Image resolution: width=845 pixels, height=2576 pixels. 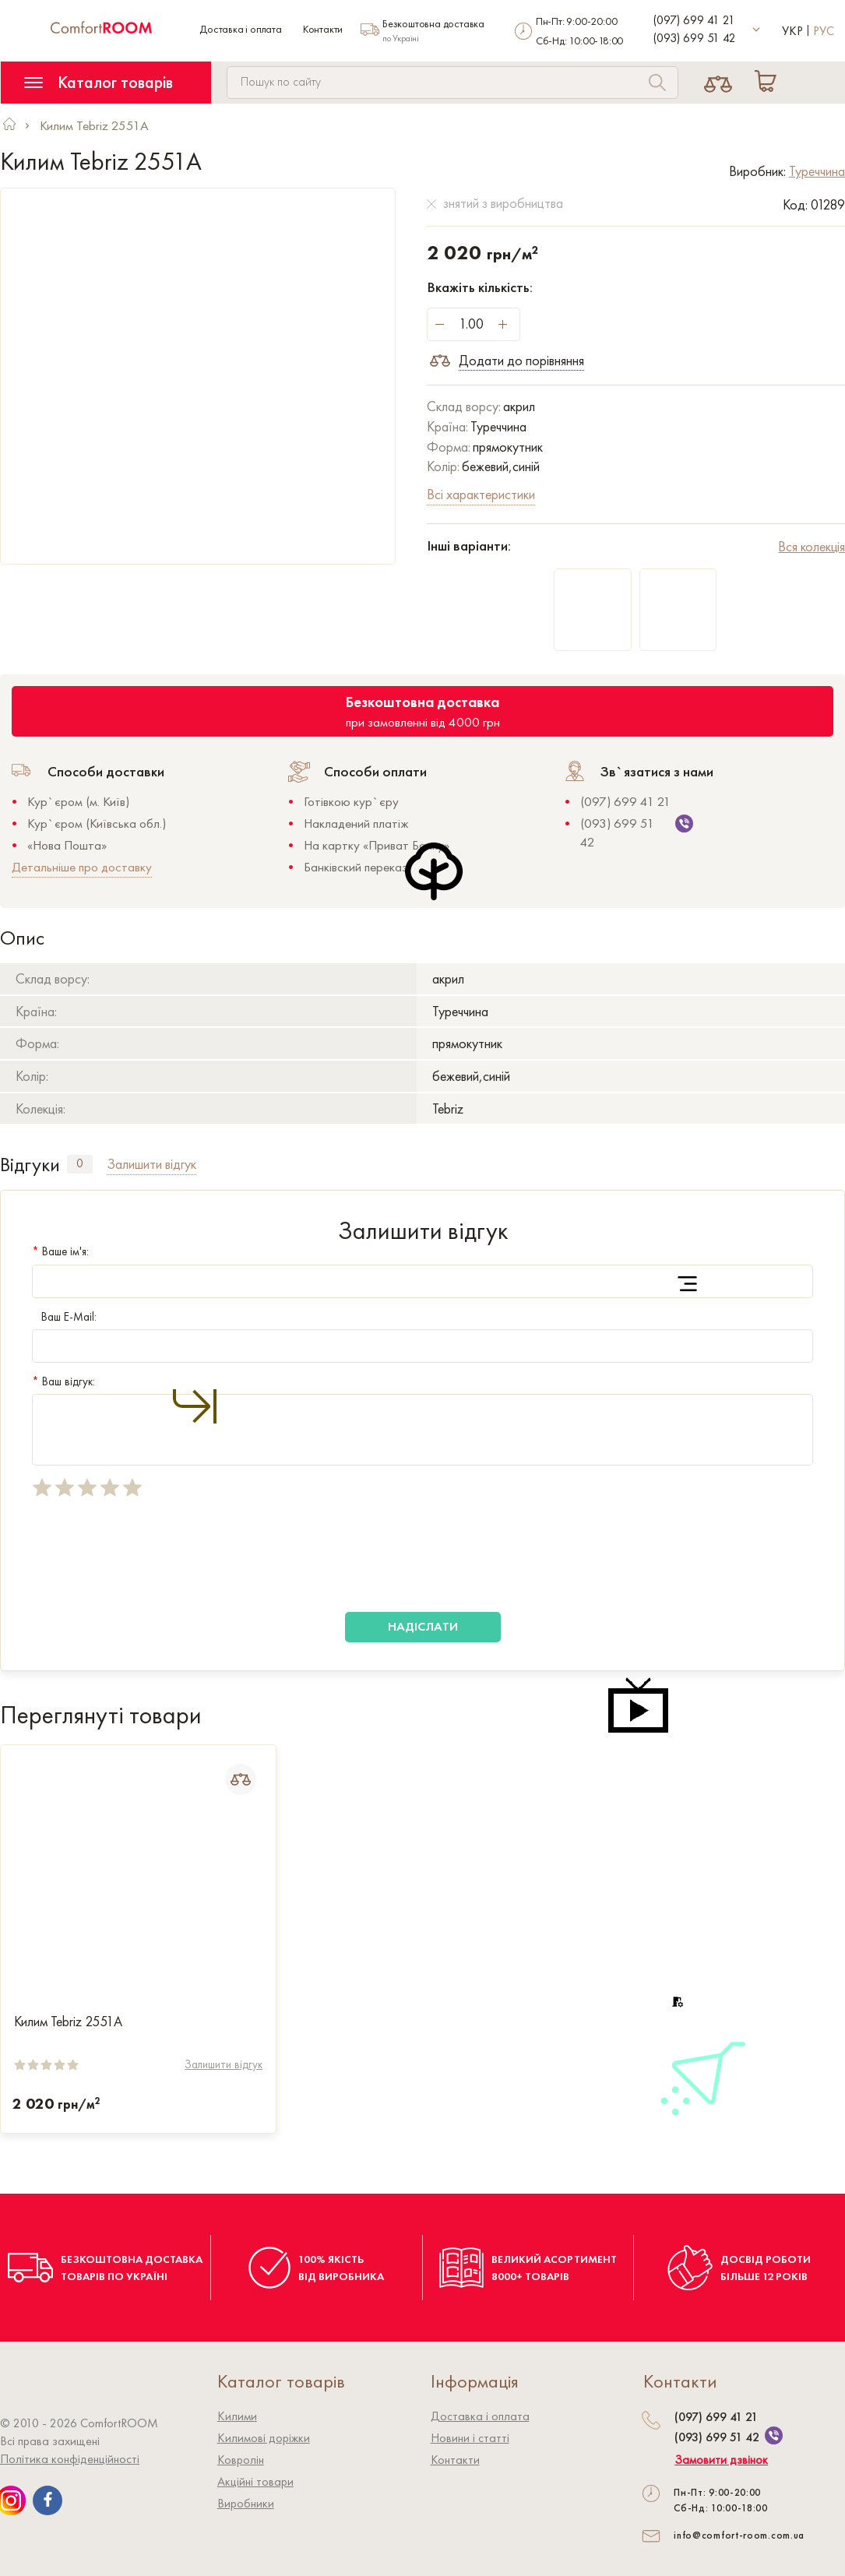 I want to click on indicates shower or bathroom facilities, so click(x=702, y=2075).